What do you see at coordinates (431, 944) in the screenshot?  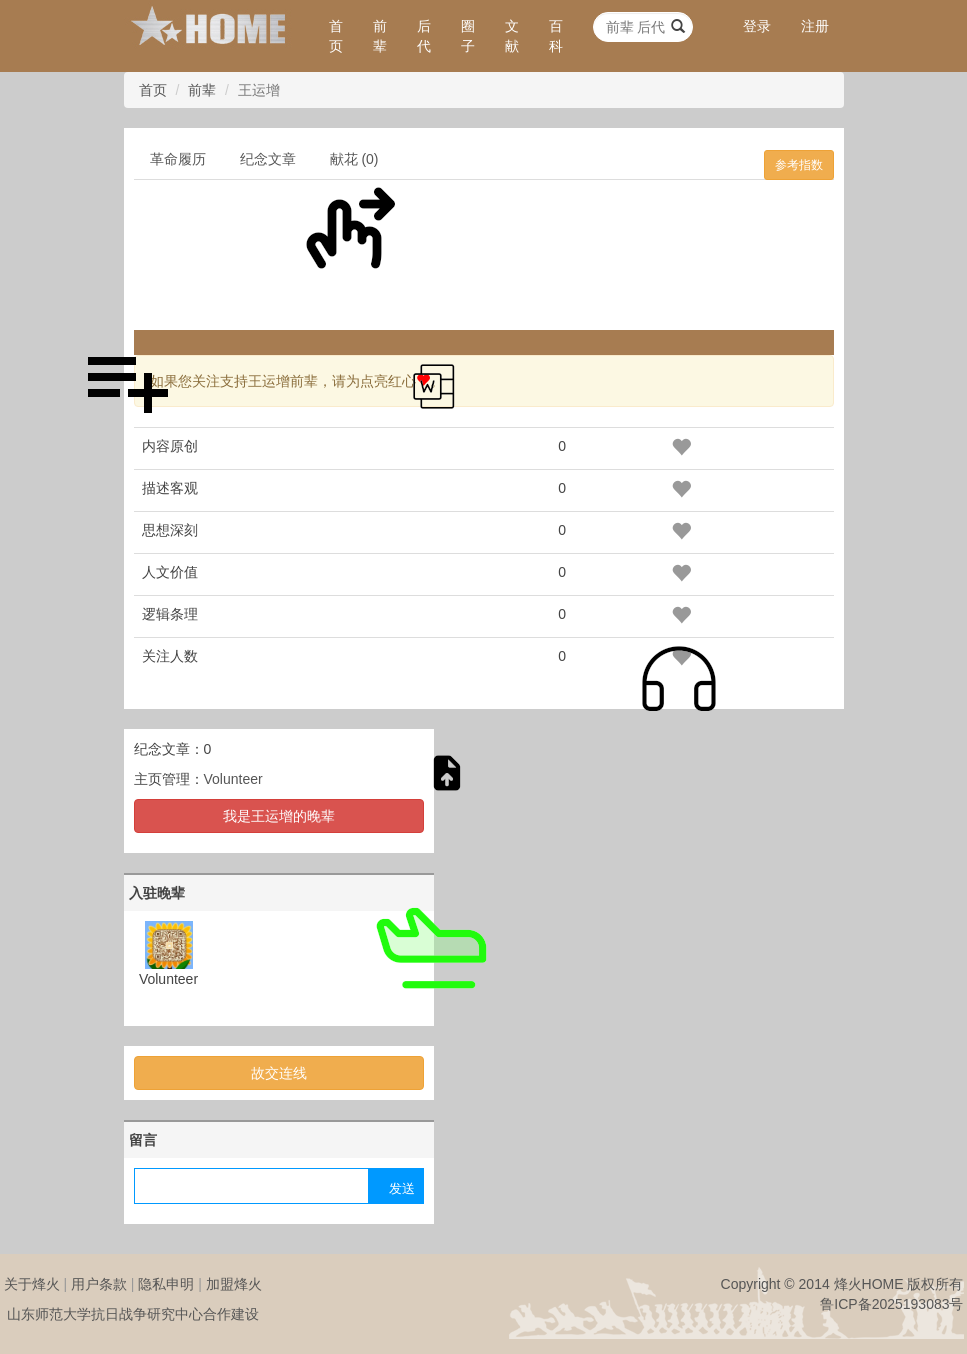 I see `indicates flight mode is active` at bounding box center [431, 944].